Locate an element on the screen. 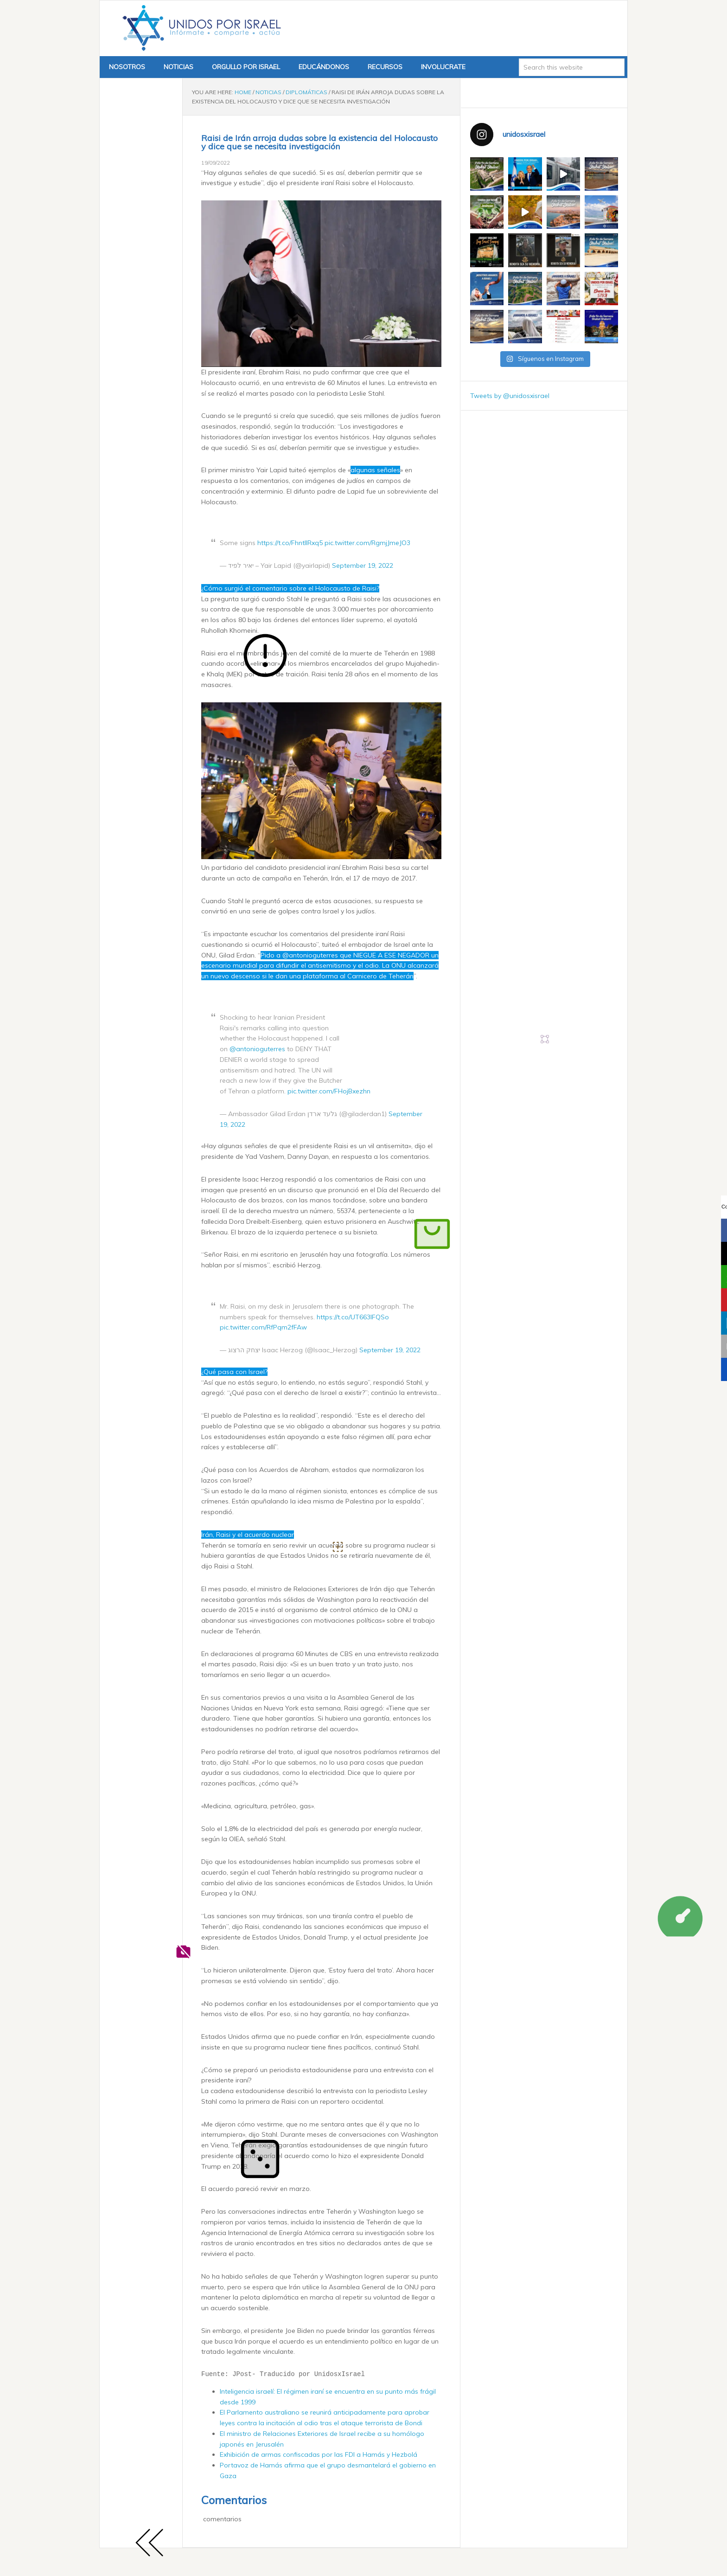 The image size is (727, 2576). view your shopping bag is located at coordinates (432, 1234).